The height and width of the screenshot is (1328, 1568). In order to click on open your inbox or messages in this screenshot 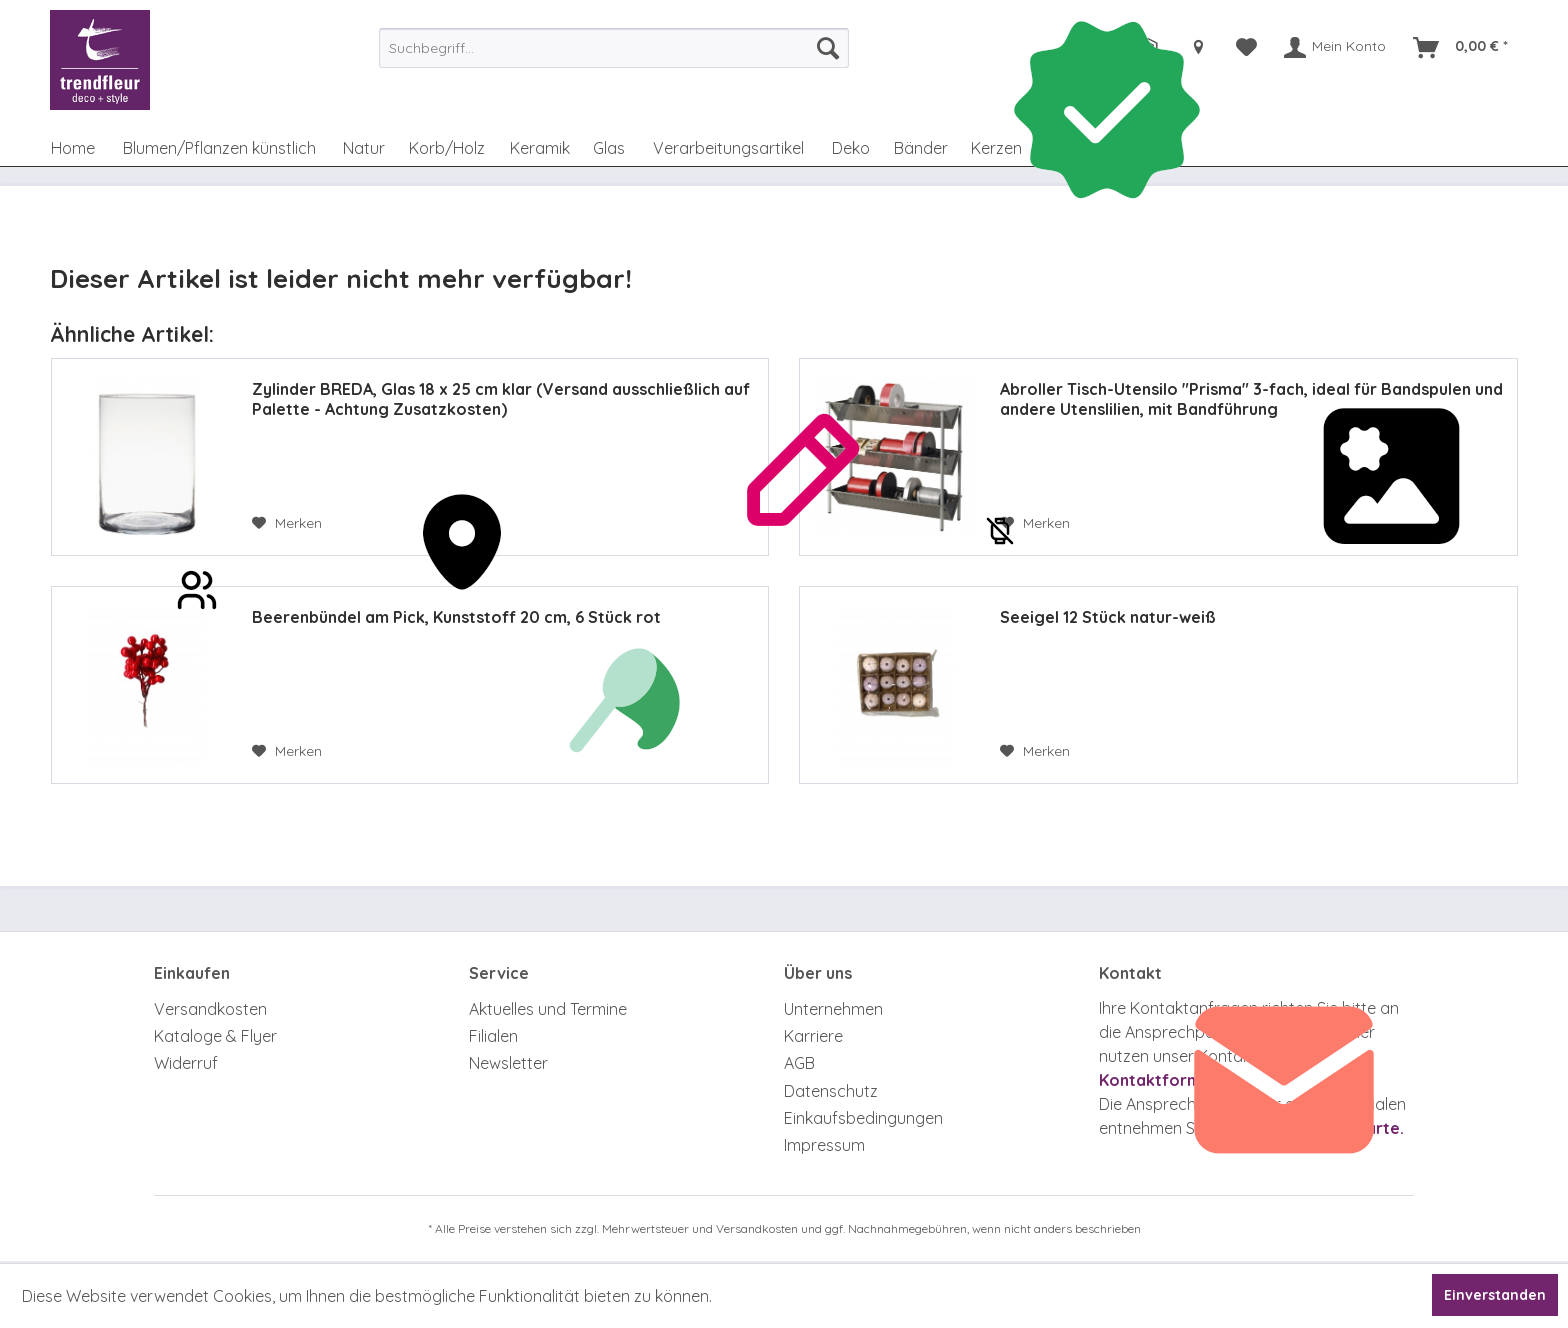, I will do `click(1284, 1080)`.